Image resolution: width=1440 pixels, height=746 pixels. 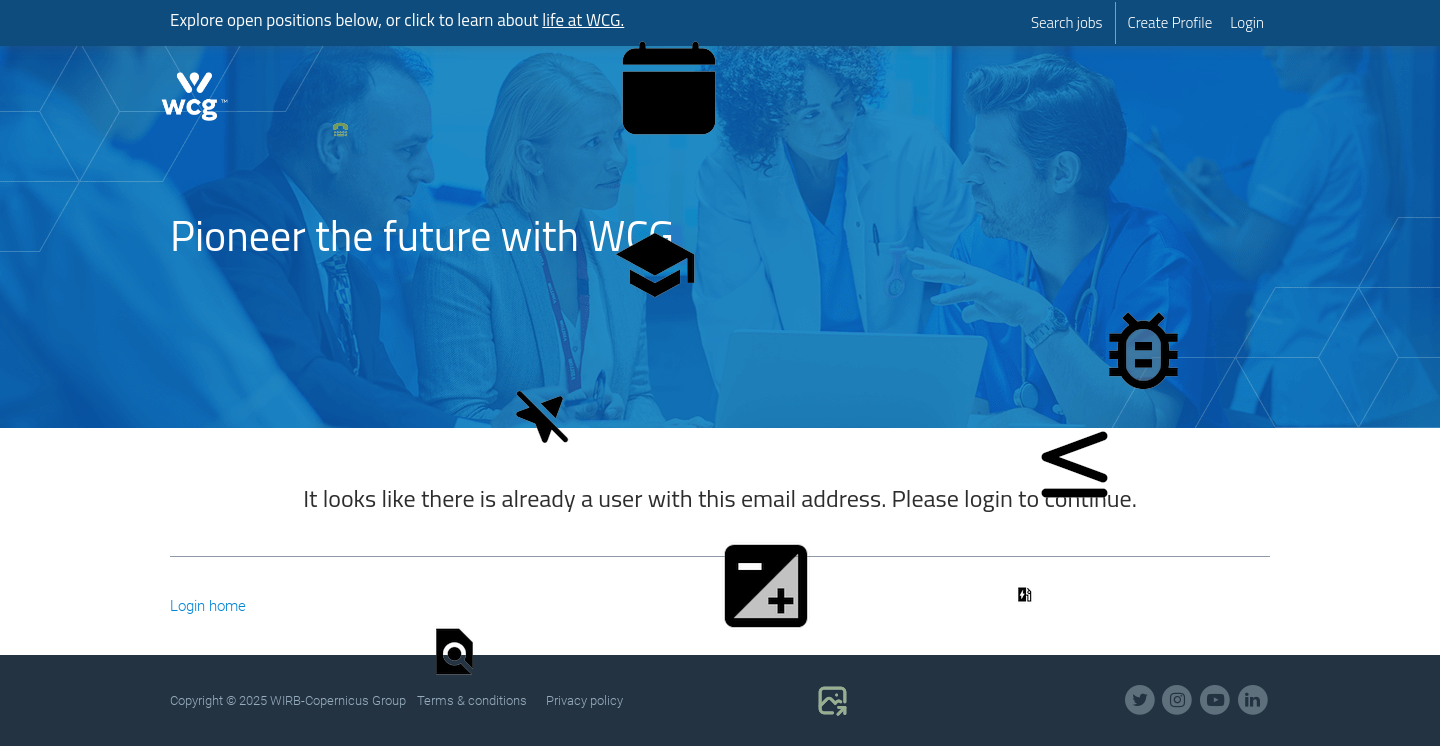 What do you see at coordinates (766, 586) in the screenshot?
I see `adjust image exposure settings` at bounding box center [766, 586].